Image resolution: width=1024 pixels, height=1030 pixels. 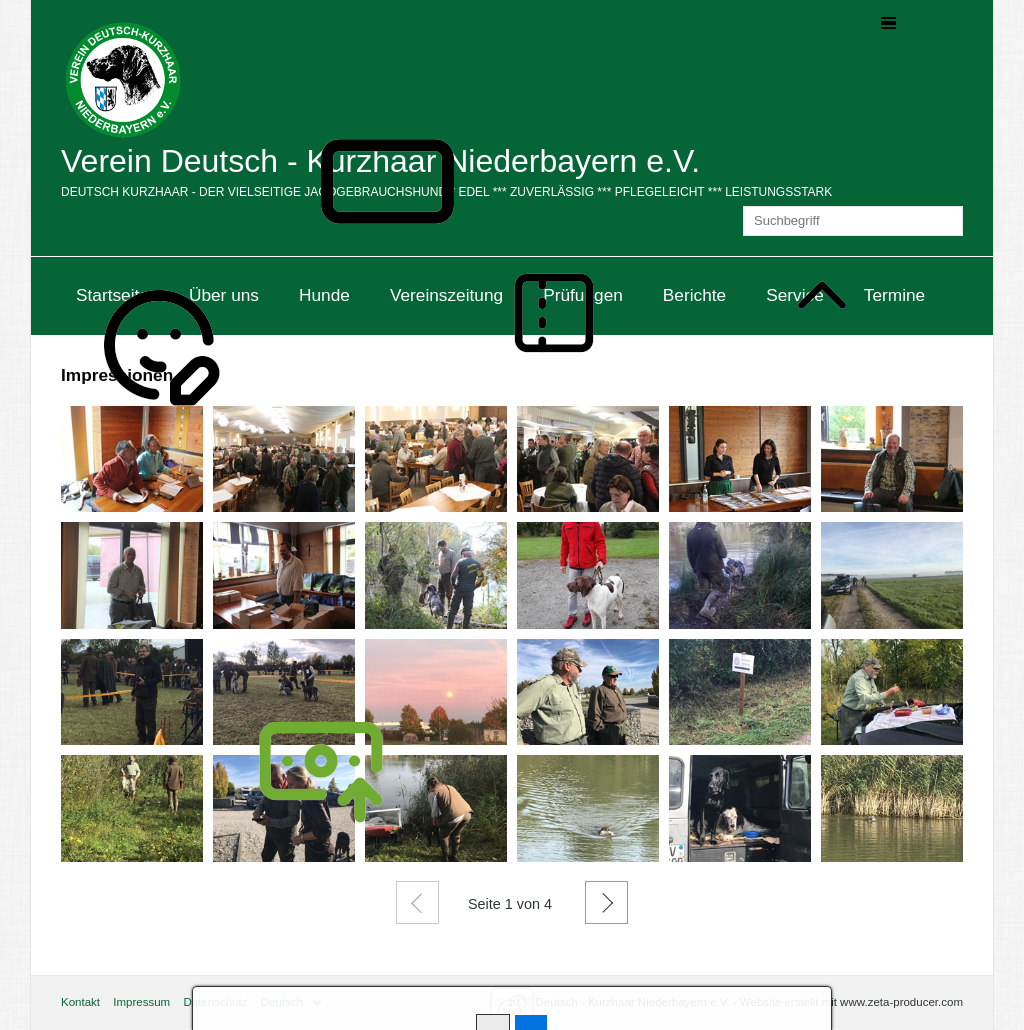 I want to click on toggle to landscape orientation, so click(x=387, y=181).